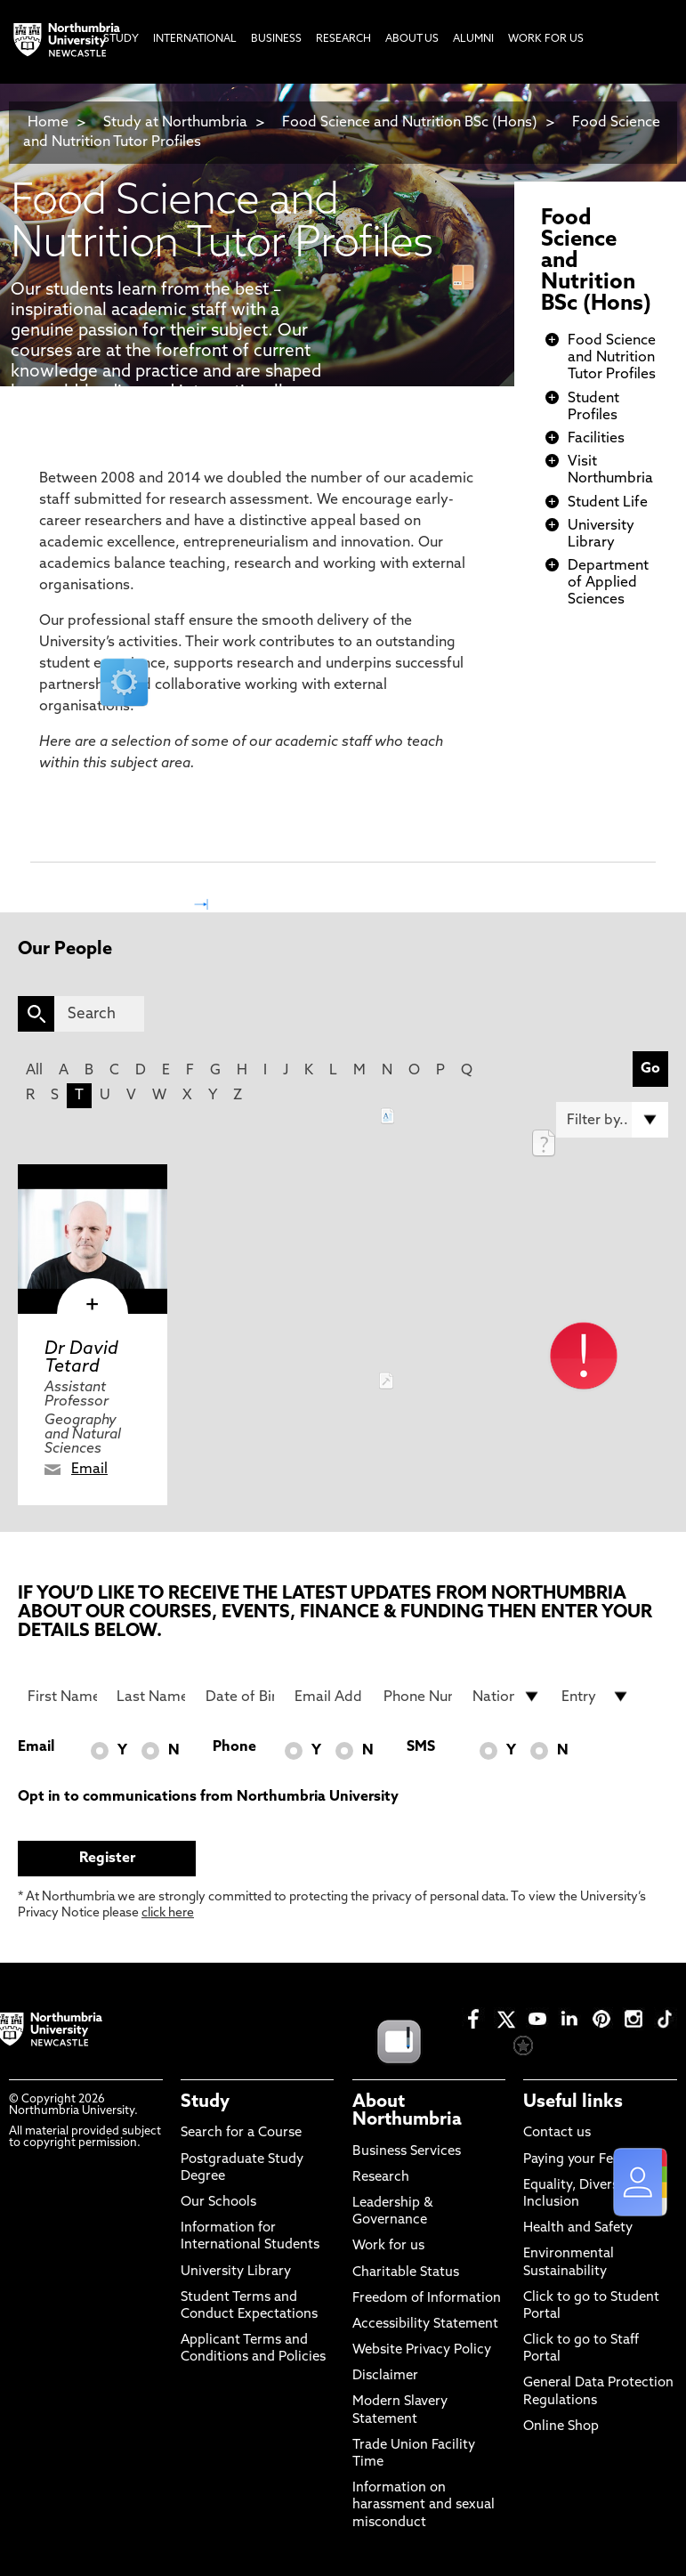  I want to click on open the contacts or address book app, so click(640, 2182).